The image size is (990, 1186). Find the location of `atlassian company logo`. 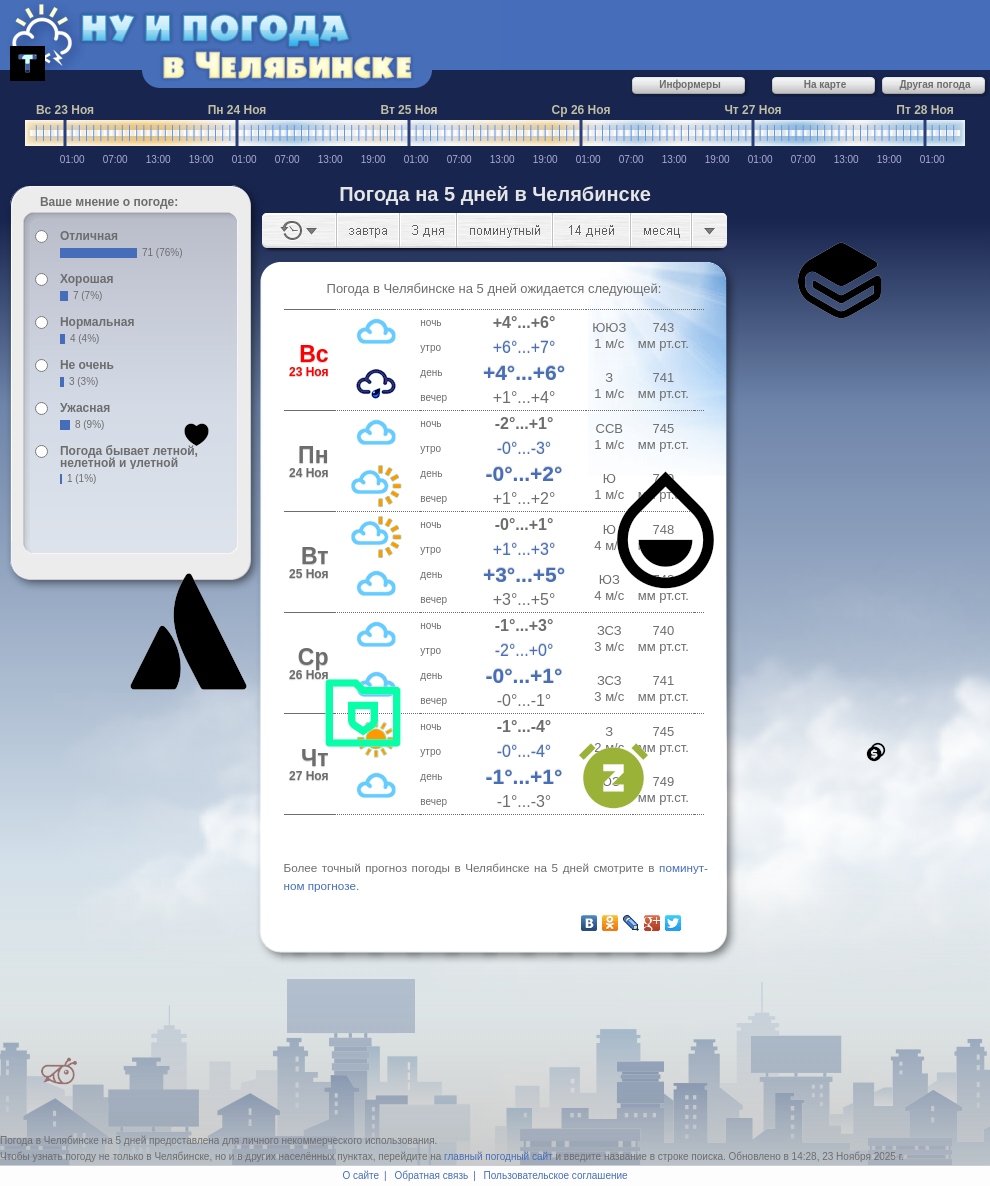

atlassian company logo is located at coordinates (188, 631).